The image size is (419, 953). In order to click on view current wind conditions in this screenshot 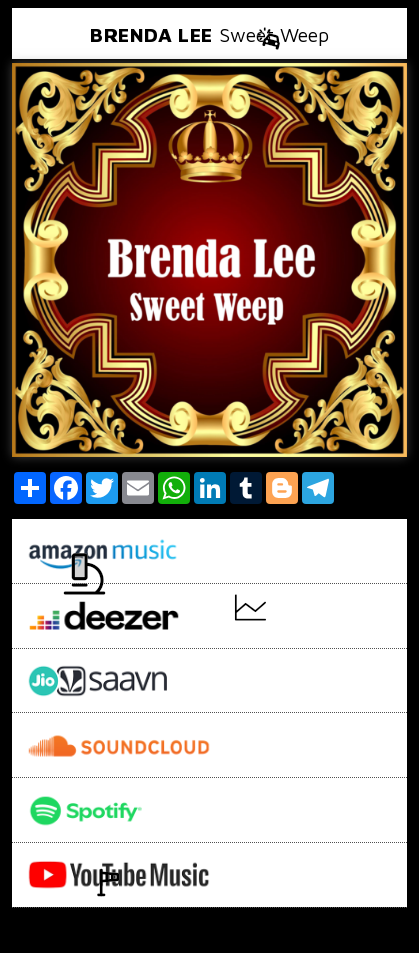, I will do `click(109, 882)`.